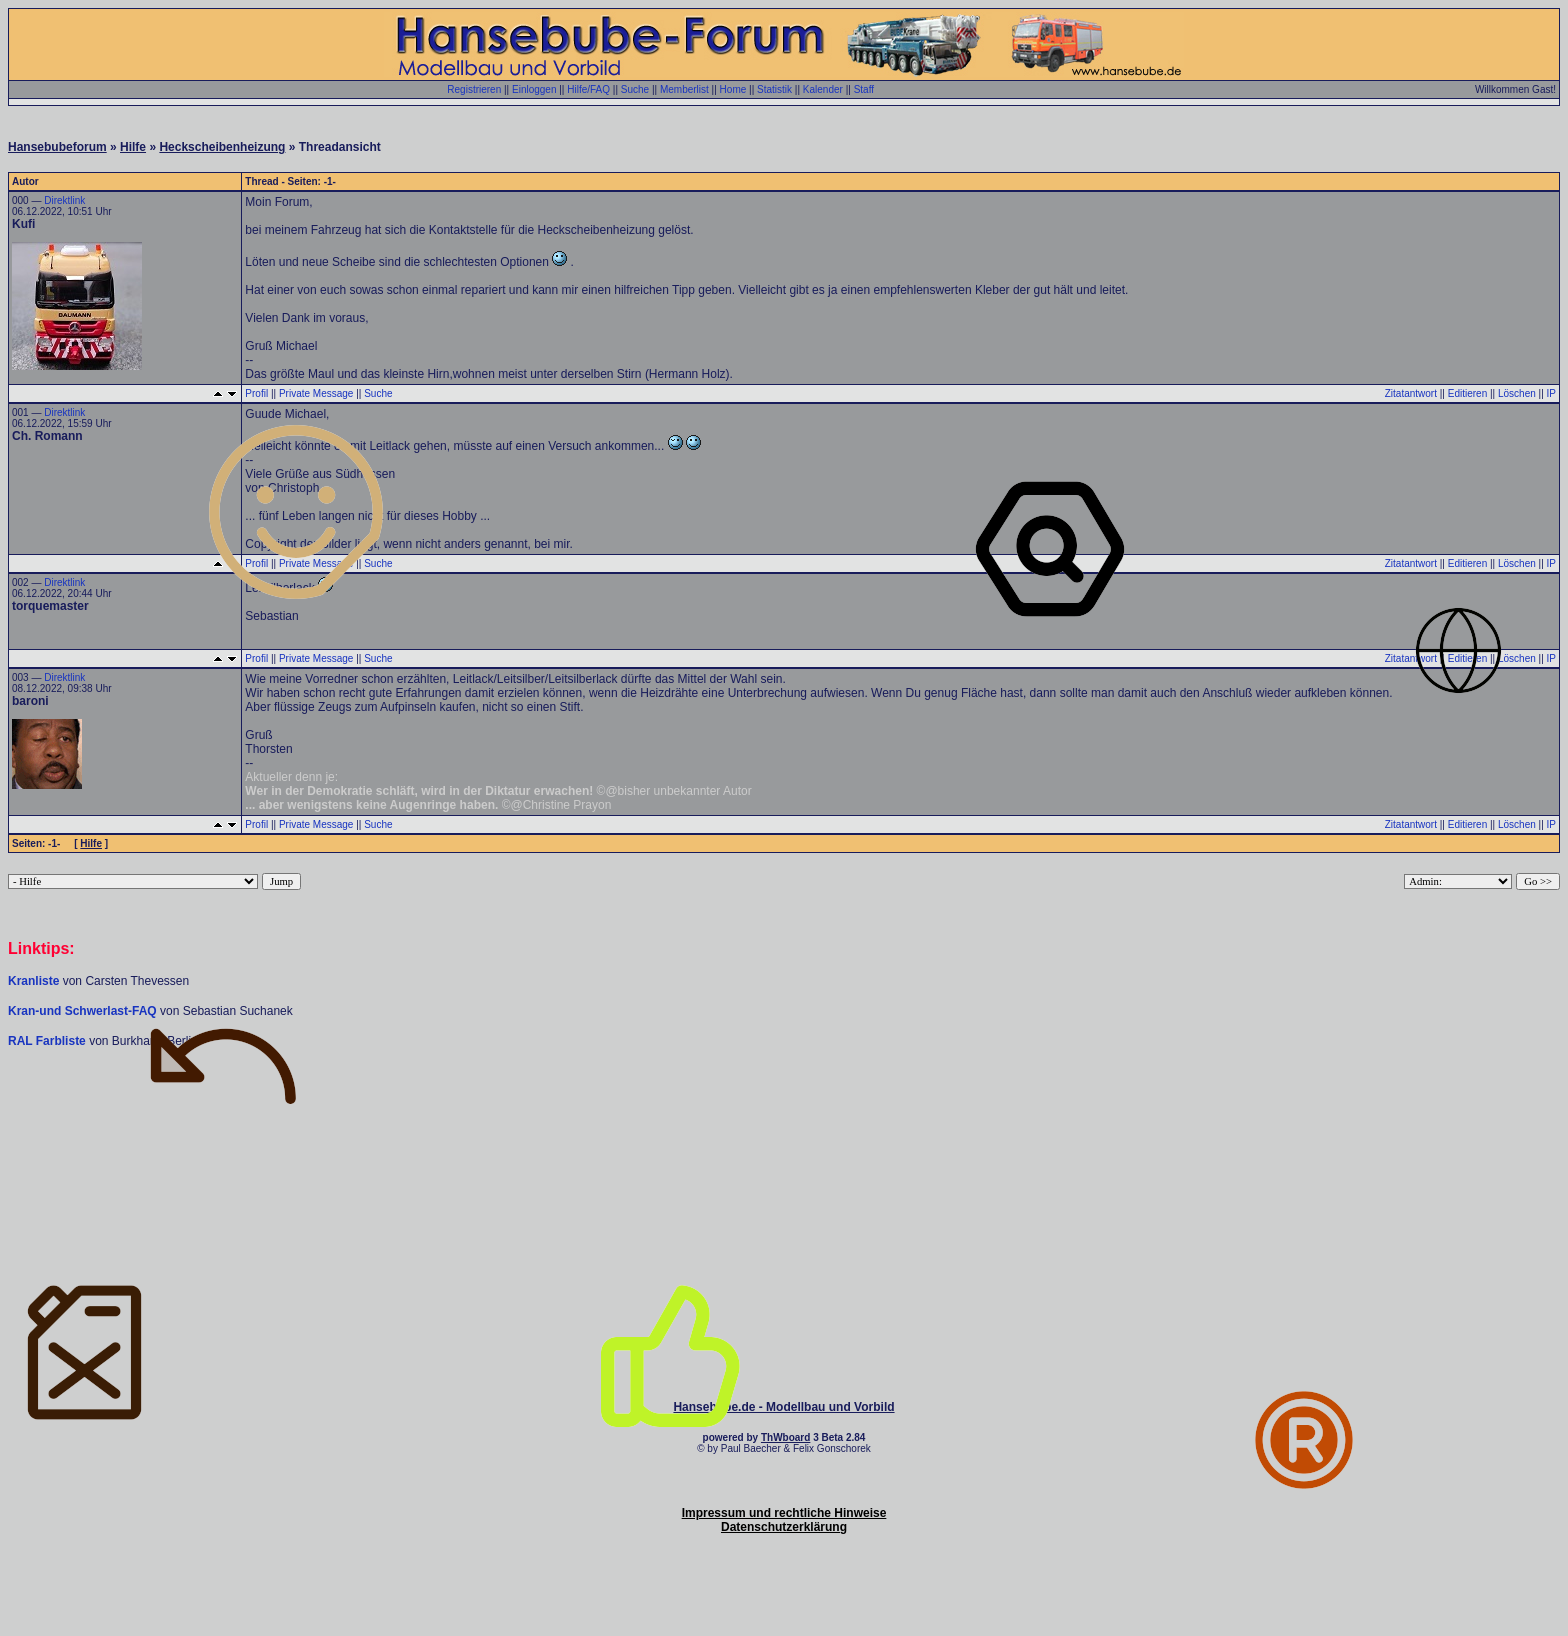  What do you see at coordinates (673, 1355) in the screenshot?
I see `like or upvote content` at bounding box center [673, 1355].